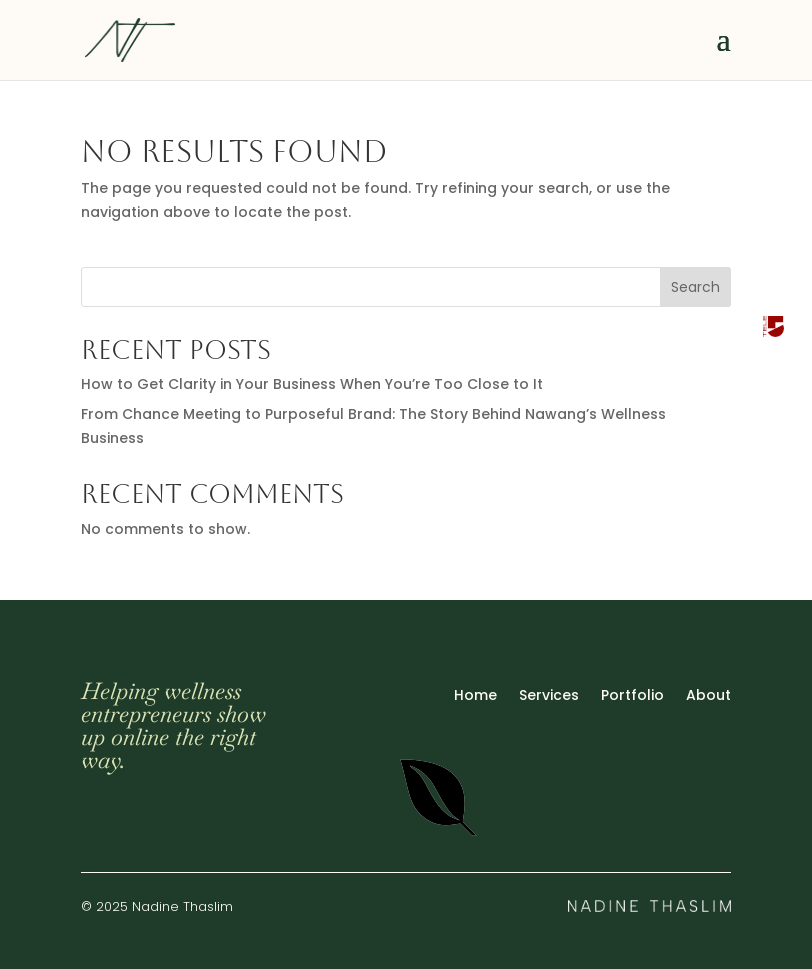  I want to click on visit the Tele 5 television network website, so click(773, 326).